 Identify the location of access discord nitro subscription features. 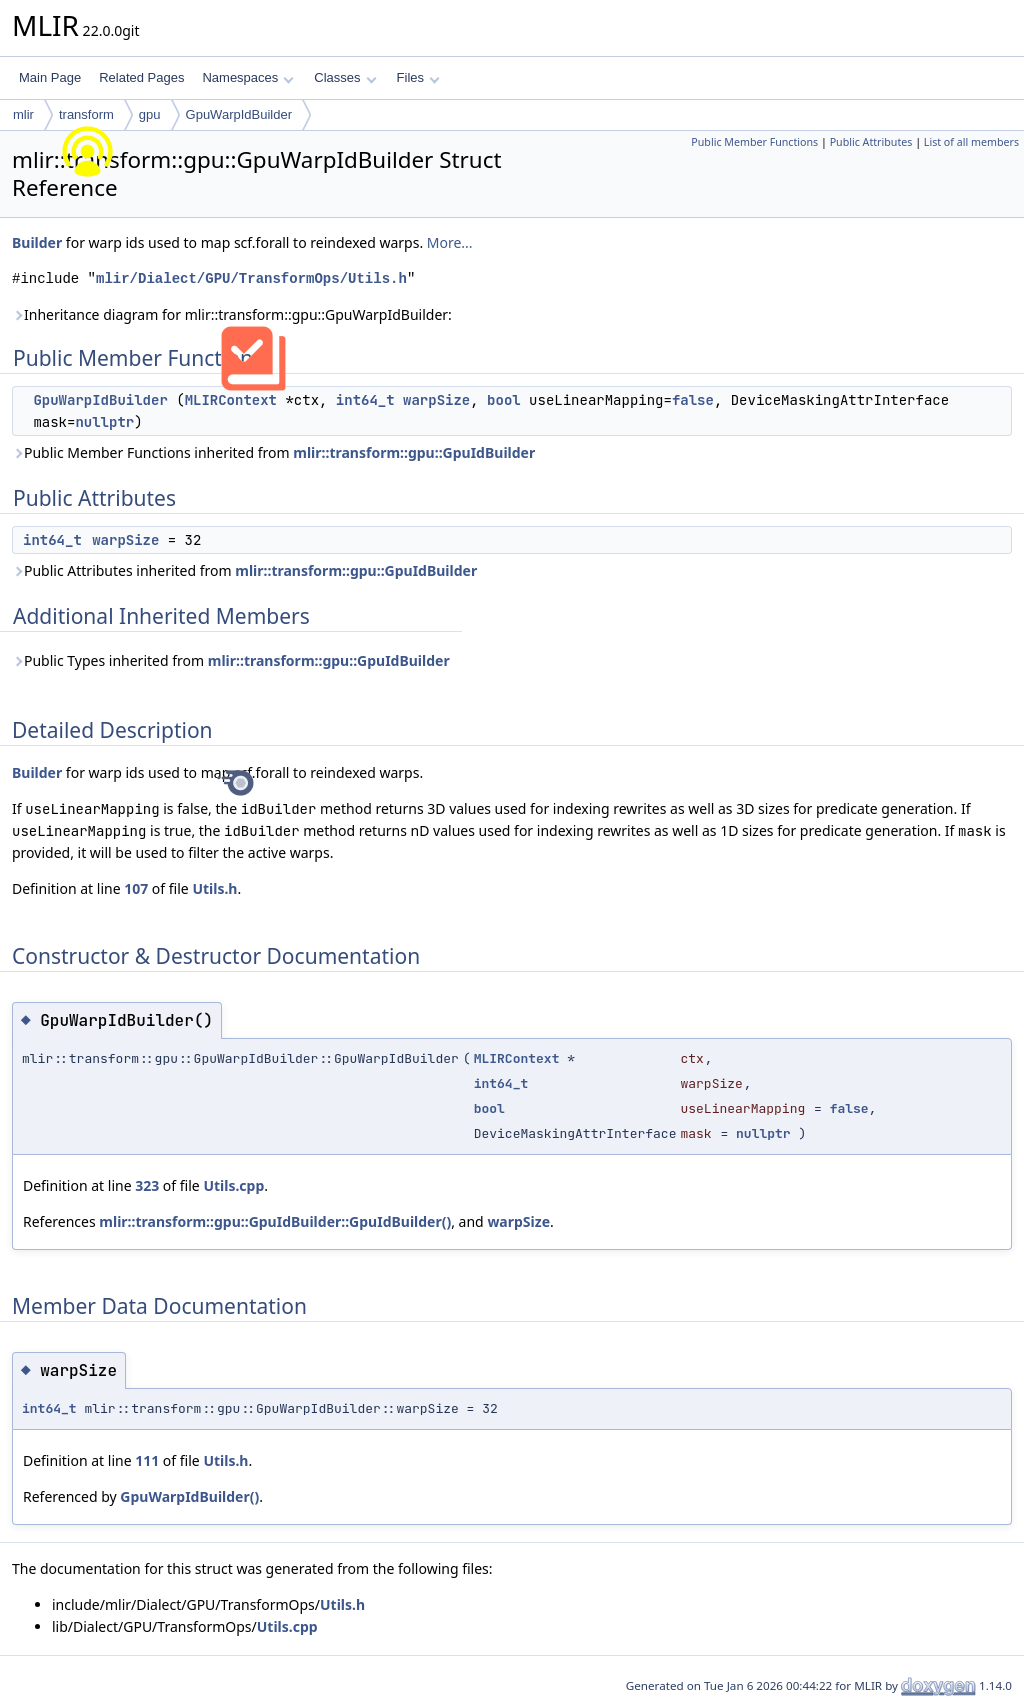
(235, 783).